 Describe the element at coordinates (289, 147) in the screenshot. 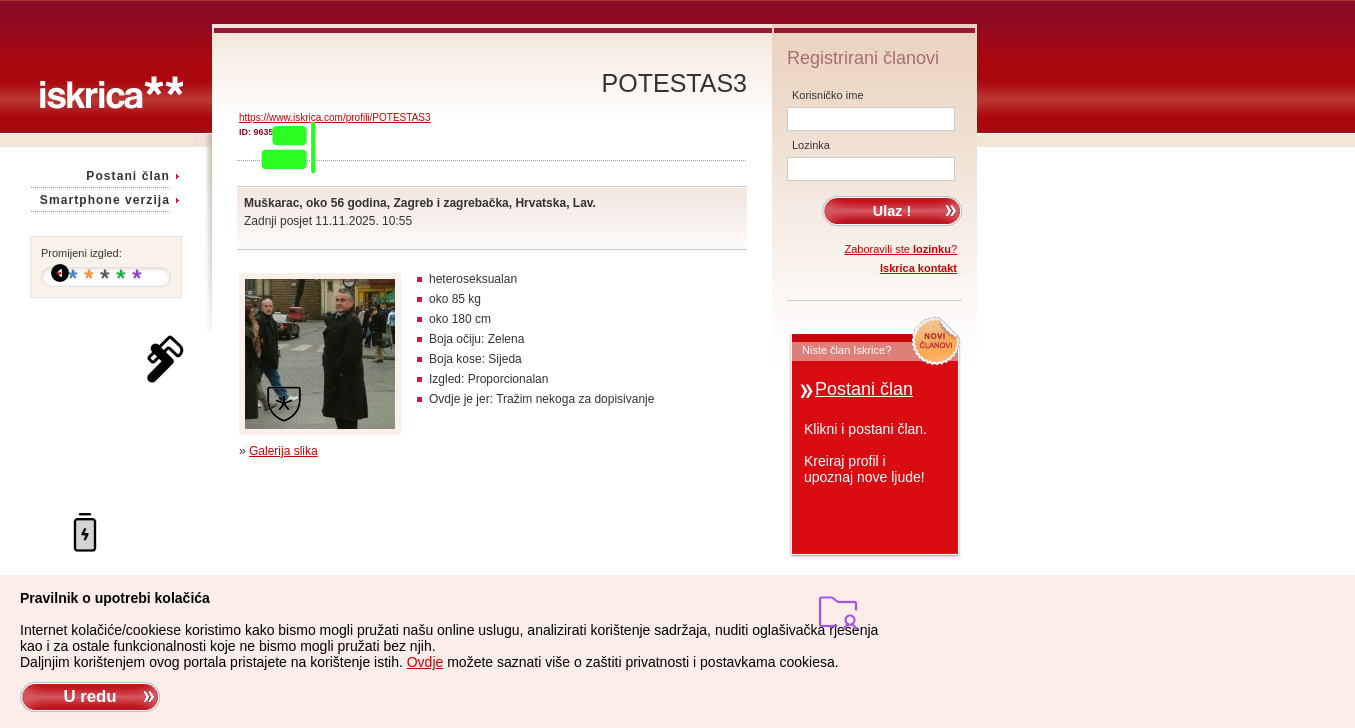

I see `align content to the right` at that location.